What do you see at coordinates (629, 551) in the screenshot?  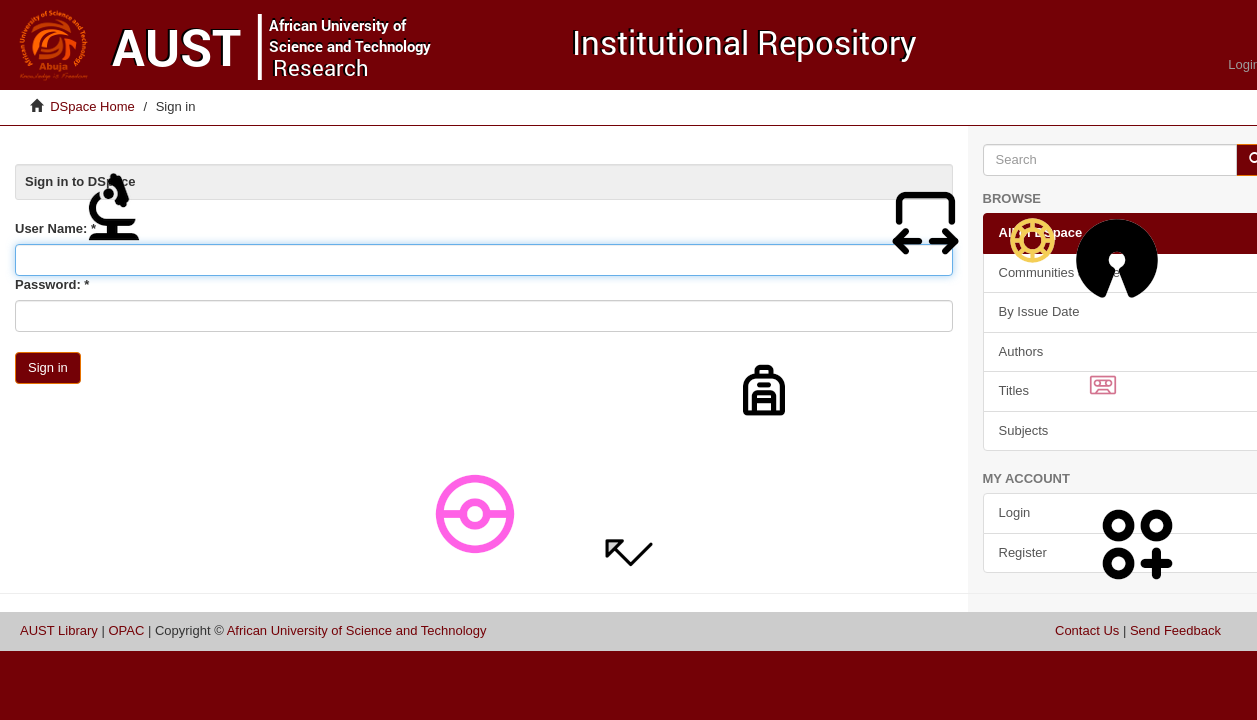 I see `go back or return to previous step` at bounding box center [629, 551].